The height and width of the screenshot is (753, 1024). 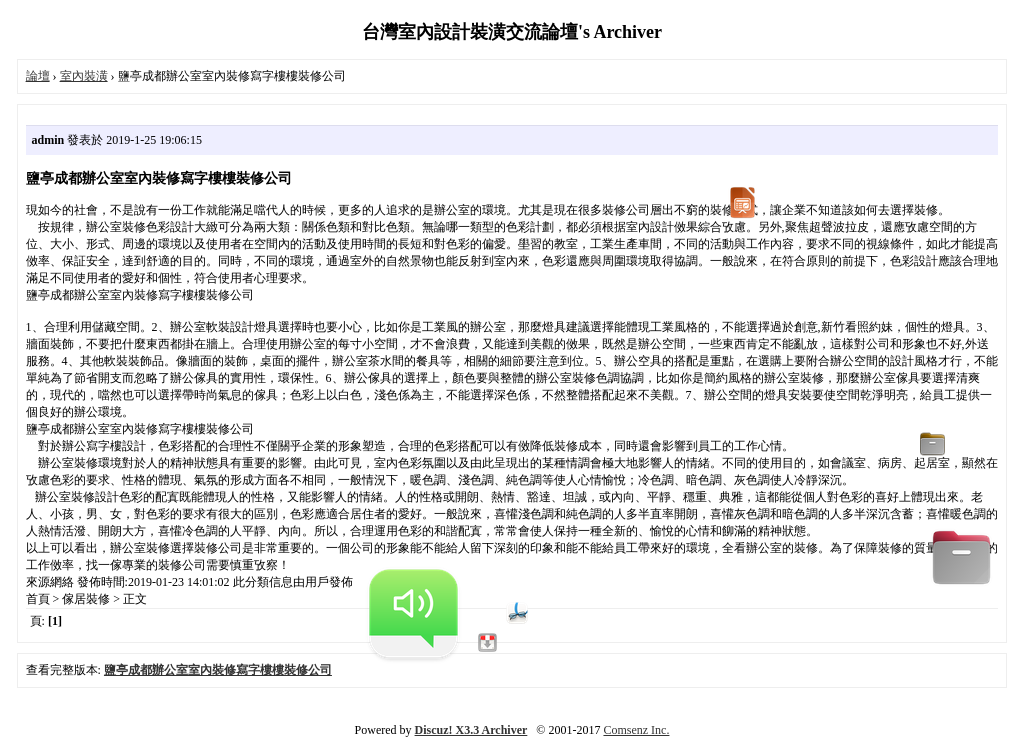 I want to click on open the file manager application, so click(x=932, y=443).